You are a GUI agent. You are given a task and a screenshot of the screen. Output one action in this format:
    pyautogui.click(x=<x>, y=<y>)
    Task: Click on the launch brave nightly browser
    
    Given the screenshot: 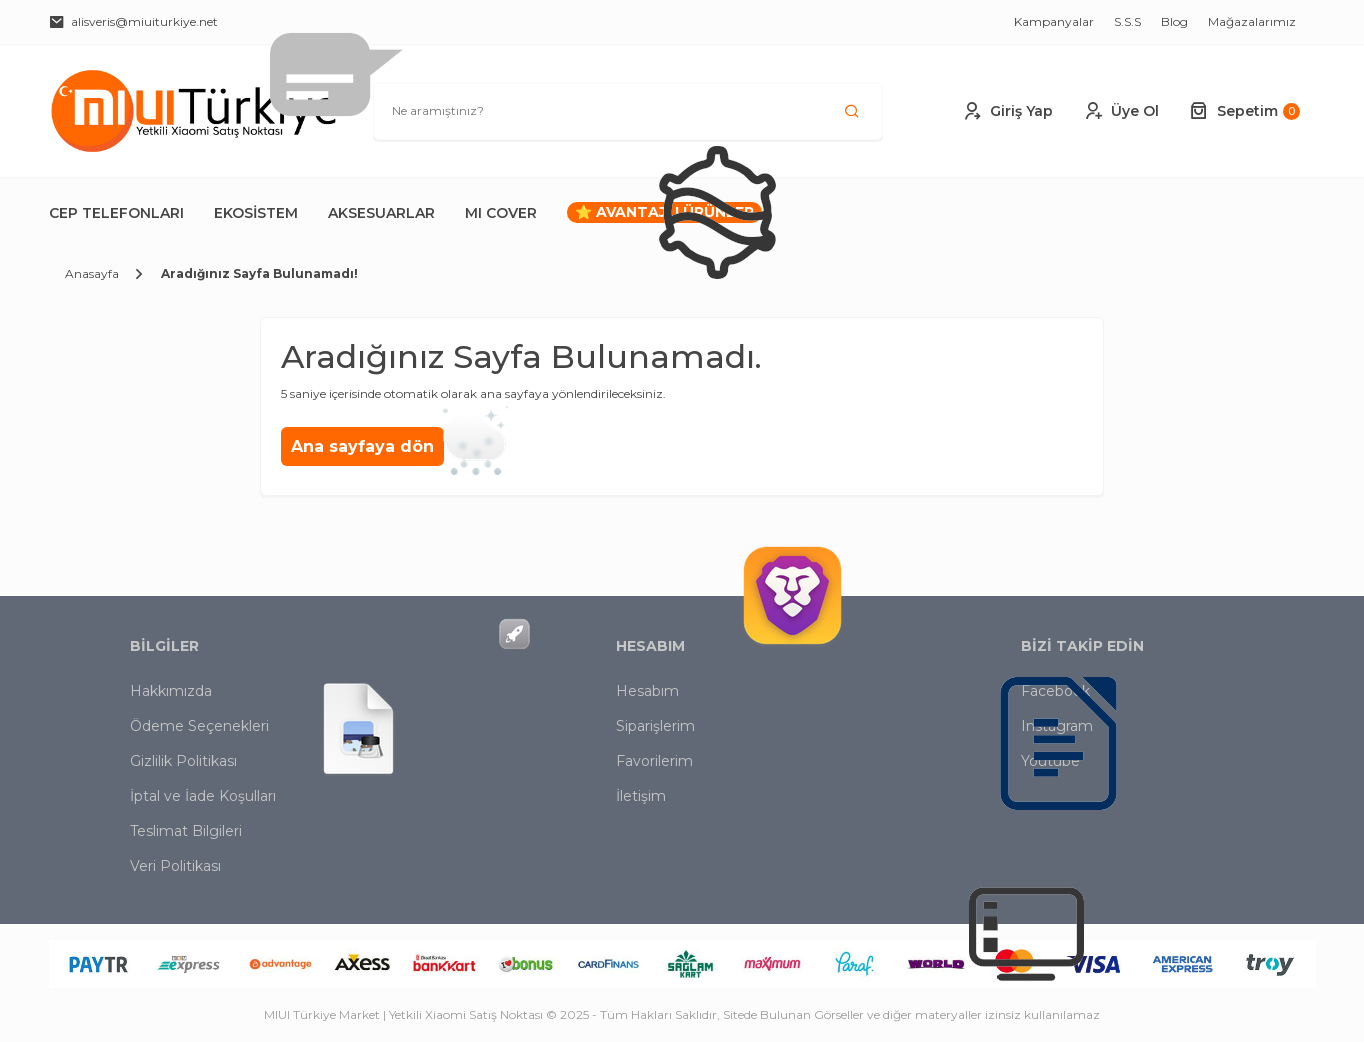 What is the action you would take?
    pyautogui.click(x=792, y=595)
    